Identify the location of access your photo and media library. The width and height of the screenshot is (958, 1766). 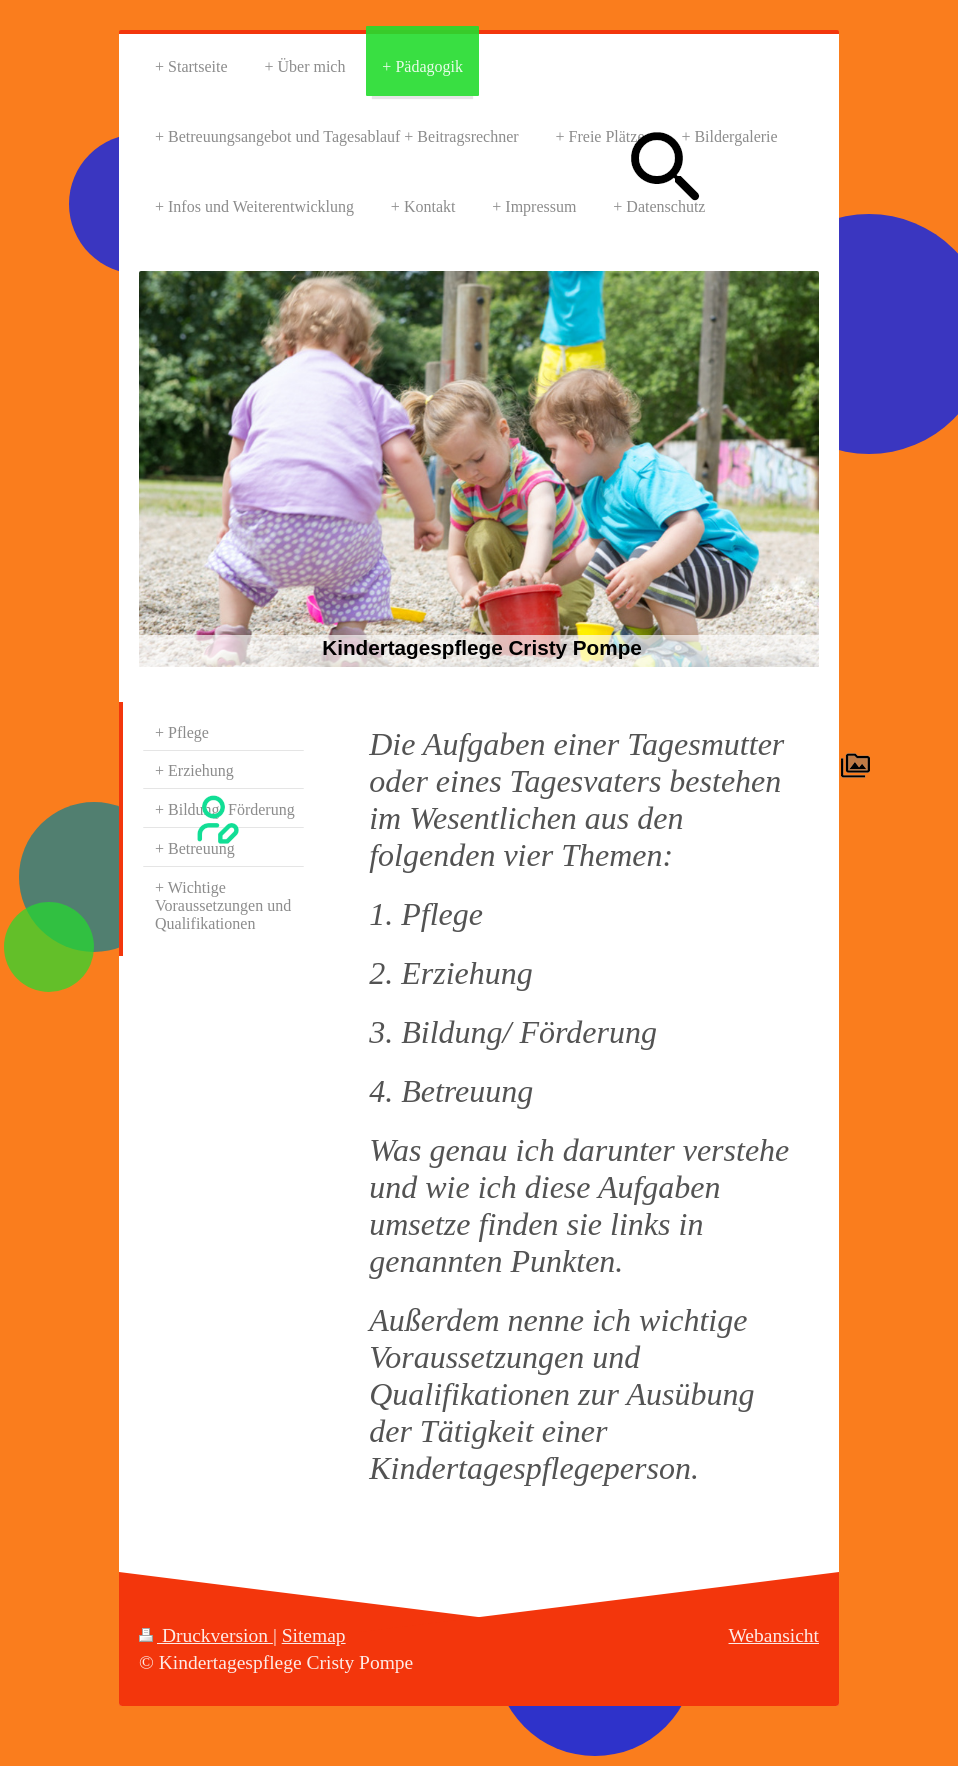
(855, 765).